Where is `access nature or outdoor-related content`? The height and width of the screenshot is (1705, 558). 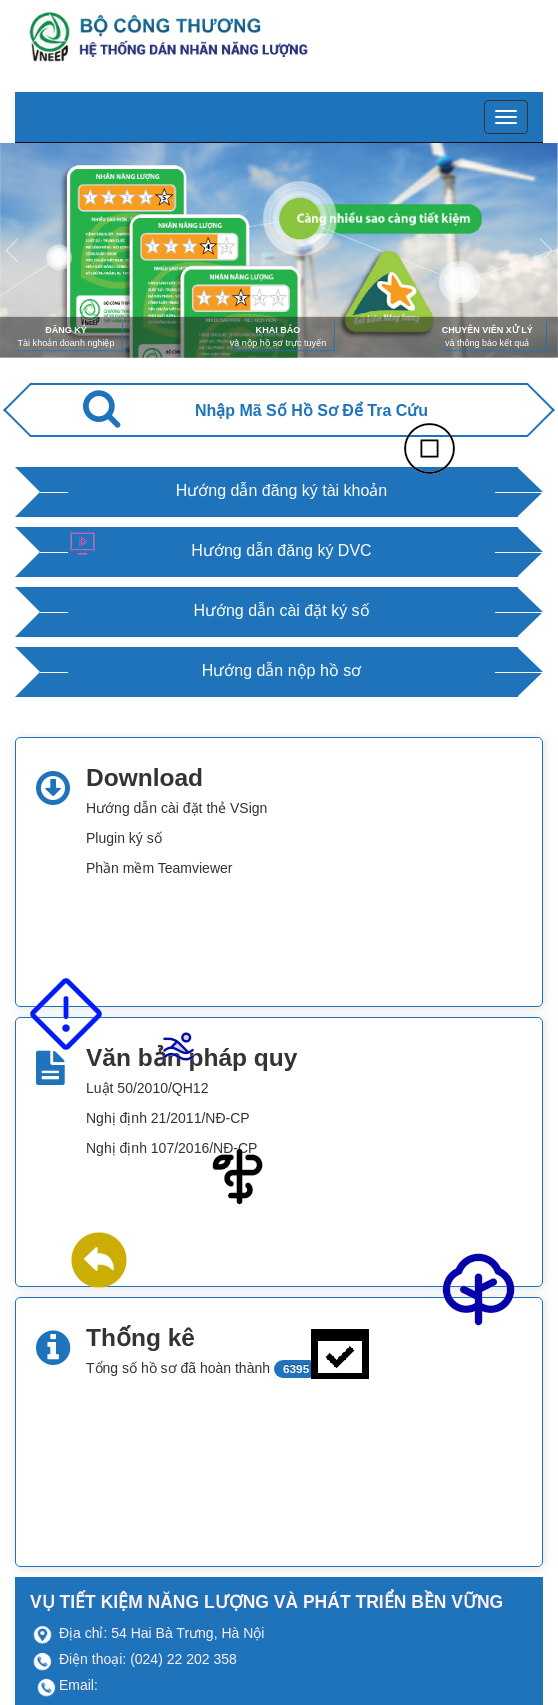
access nature or outdoor-related content is located at coordinates (478, 1289).